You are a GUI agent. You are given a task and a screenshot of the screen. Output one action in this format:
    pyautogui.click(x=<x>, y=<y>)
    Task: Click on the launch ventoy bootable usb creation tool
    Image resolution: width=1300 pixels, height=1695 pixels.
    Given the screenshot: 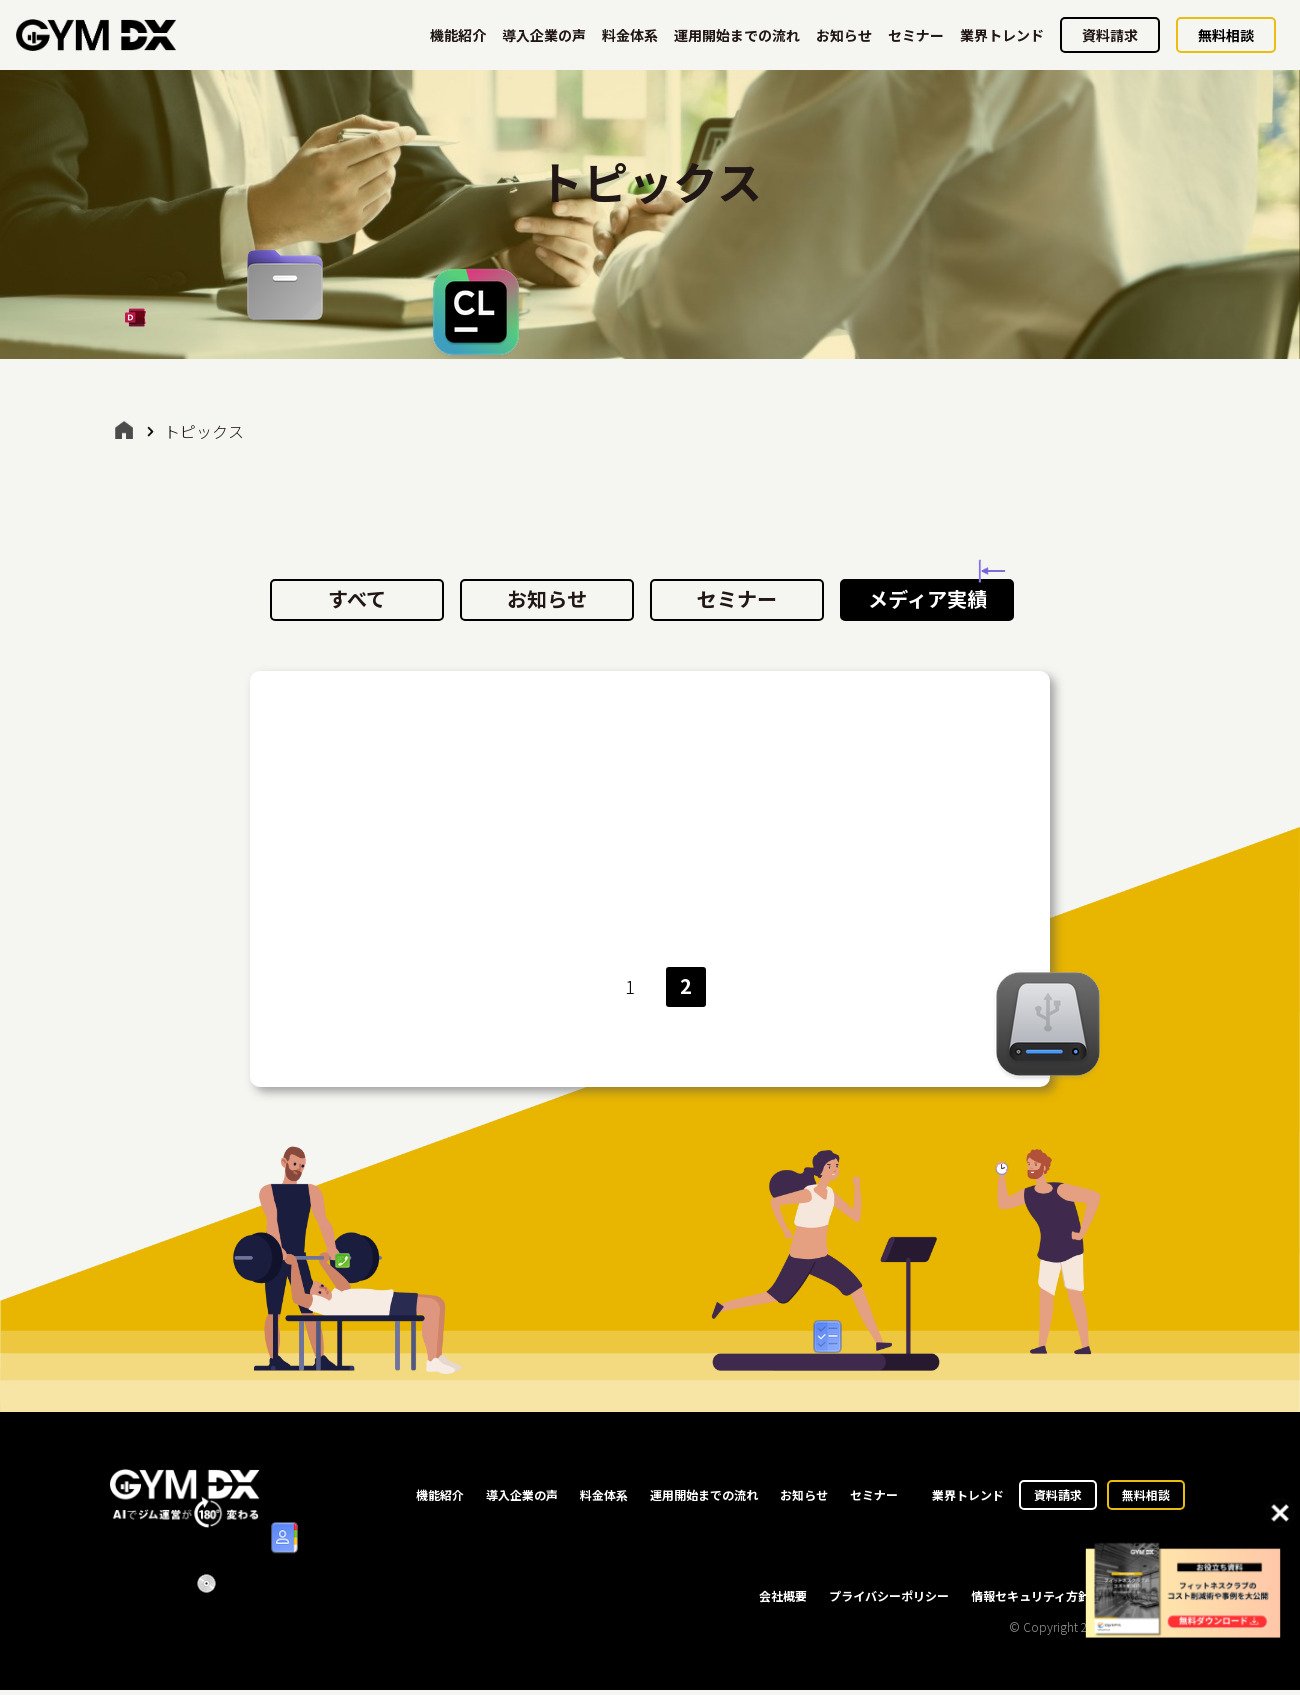 What is the action you would take?
    pyautogui.click(x=1048, y=1024)
    